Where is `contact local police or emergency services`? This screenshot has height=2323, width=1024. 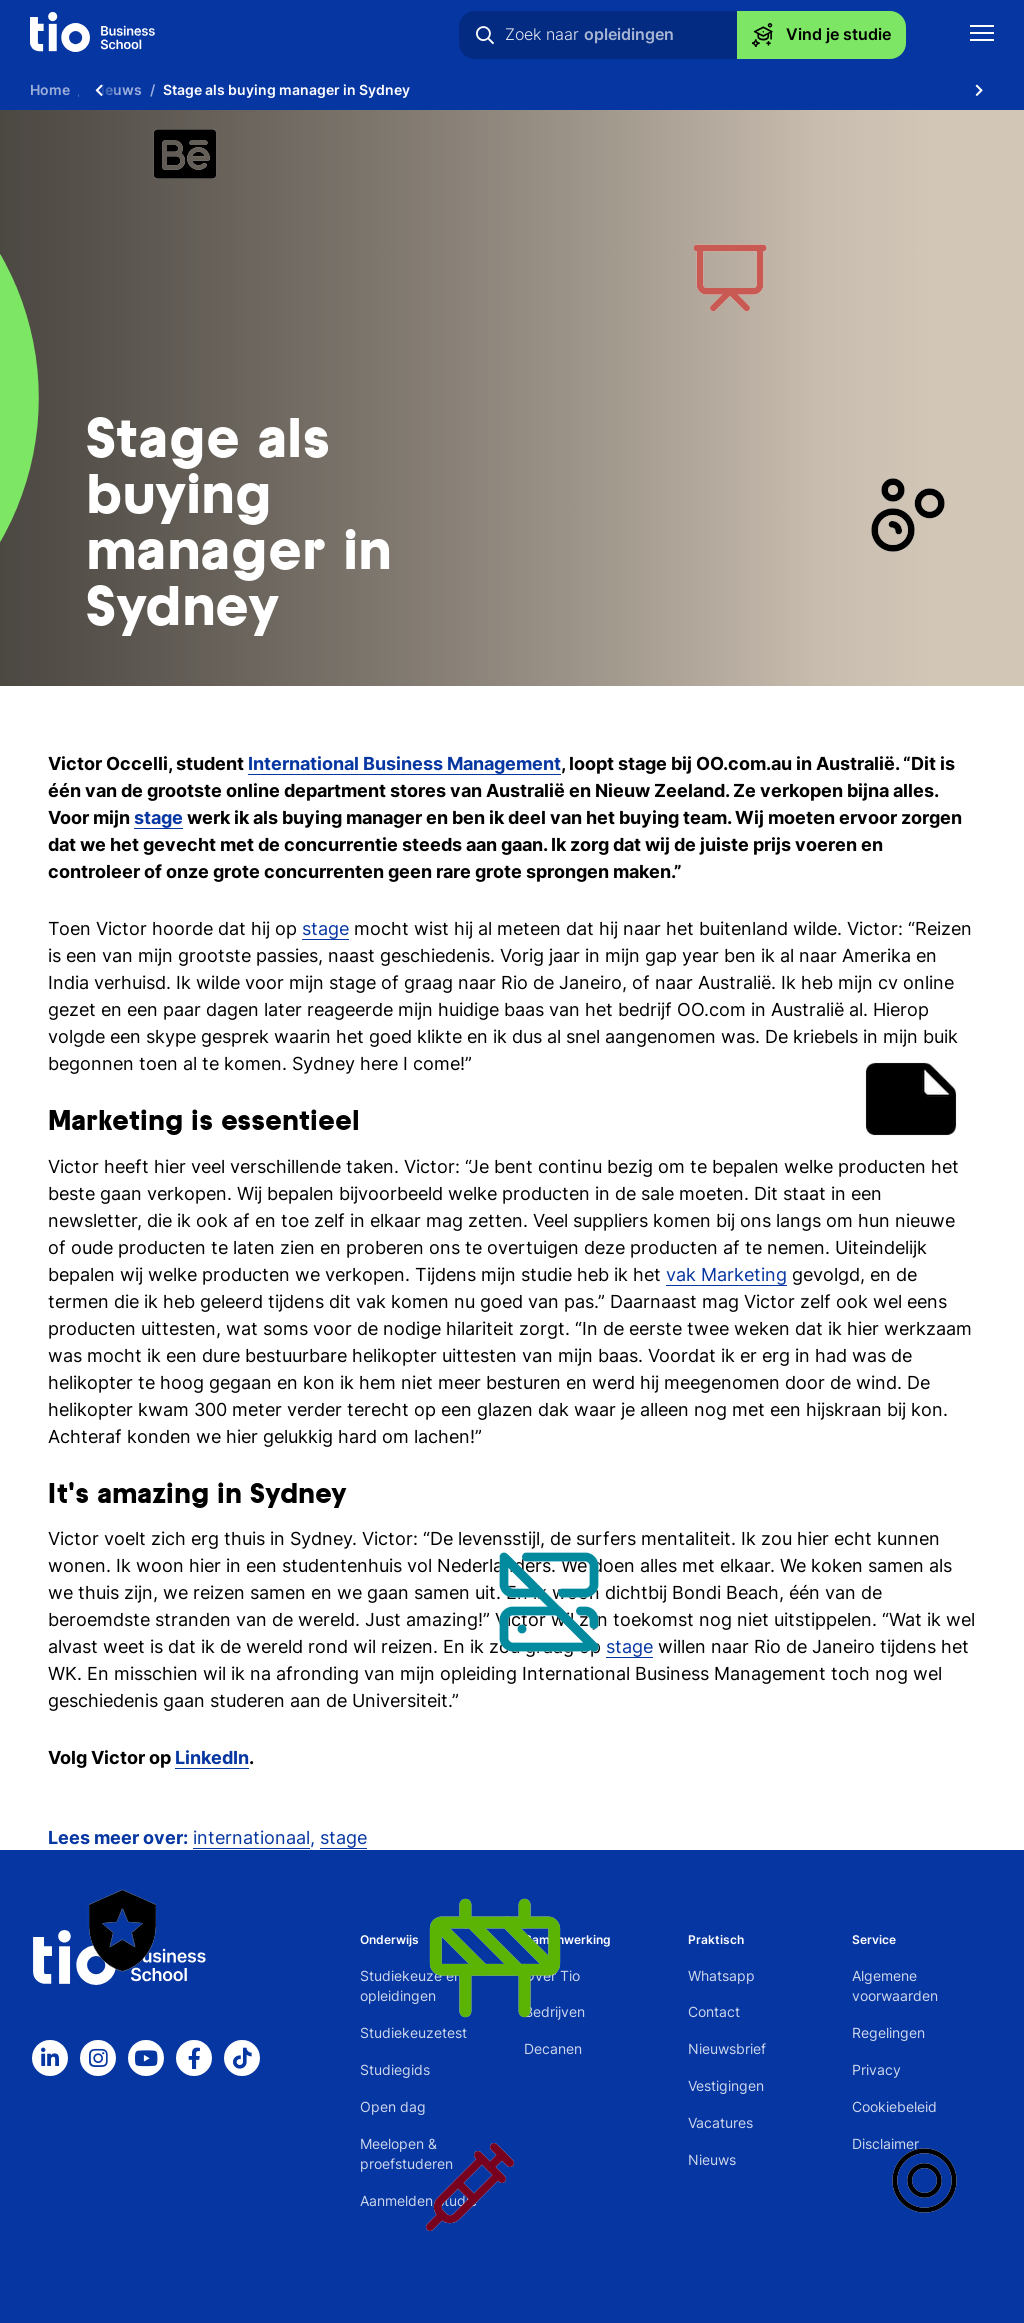
contact local police or emergency services is located at coordinates (122, 1930).